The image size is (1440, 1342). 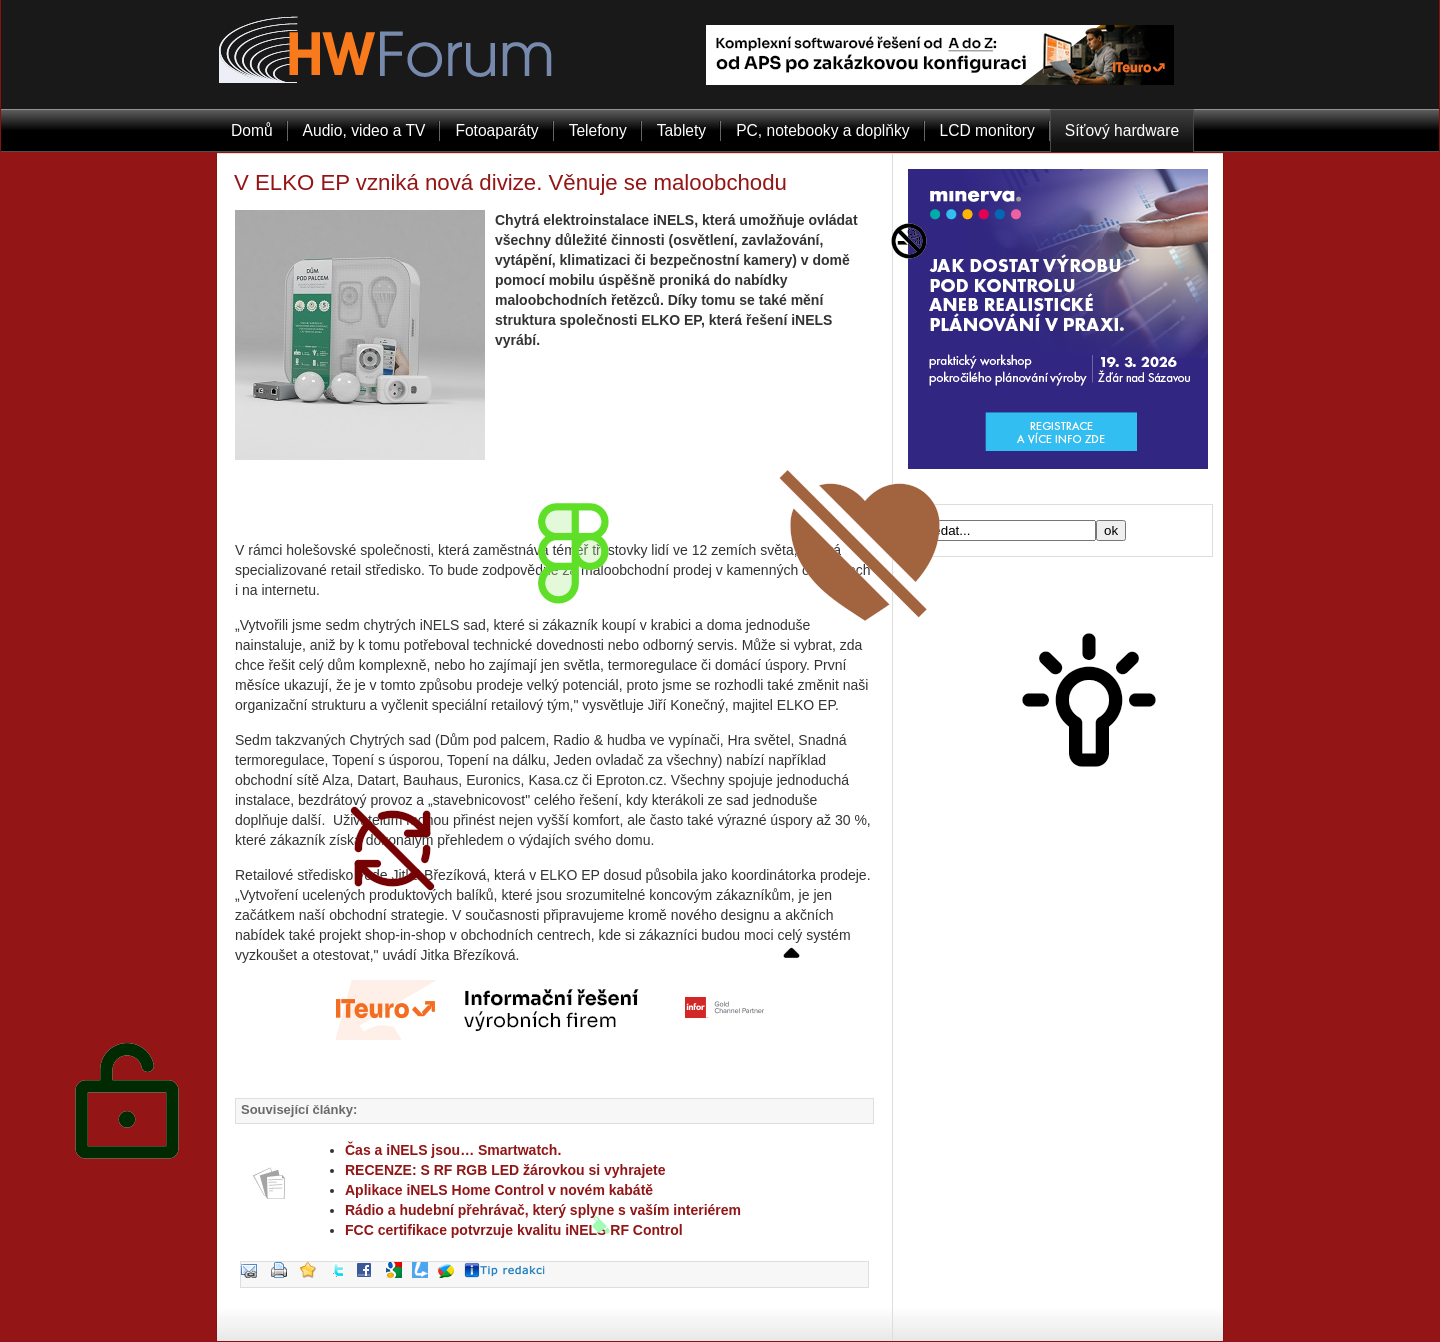 What do you see at coordinates (1089, 700) in the screenshot?
I see `access tips or suggestions` at bounding box center [1089, 700].